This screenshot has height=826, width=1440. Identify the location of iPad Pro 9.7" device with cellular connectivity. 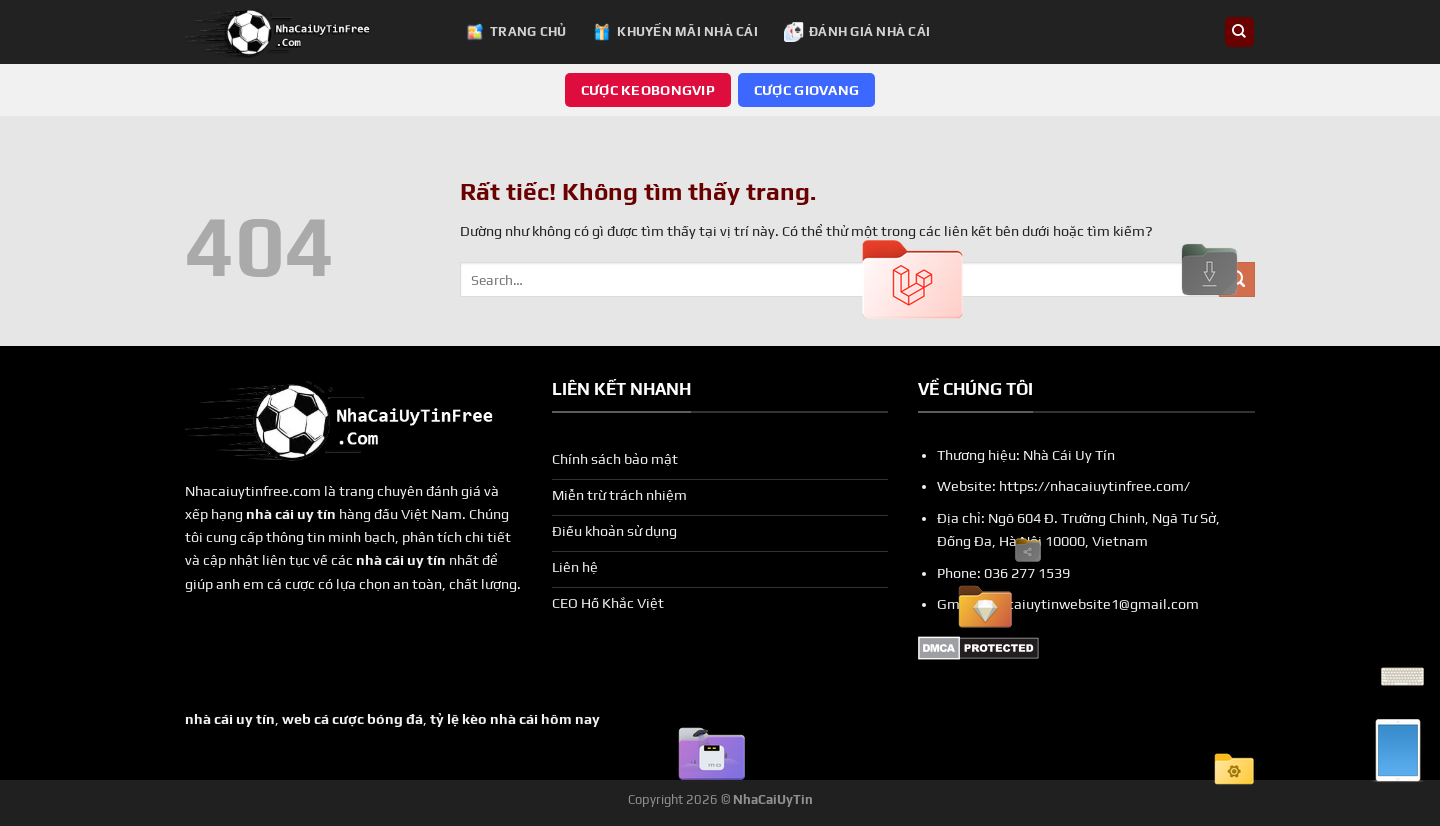
(1398, 750).